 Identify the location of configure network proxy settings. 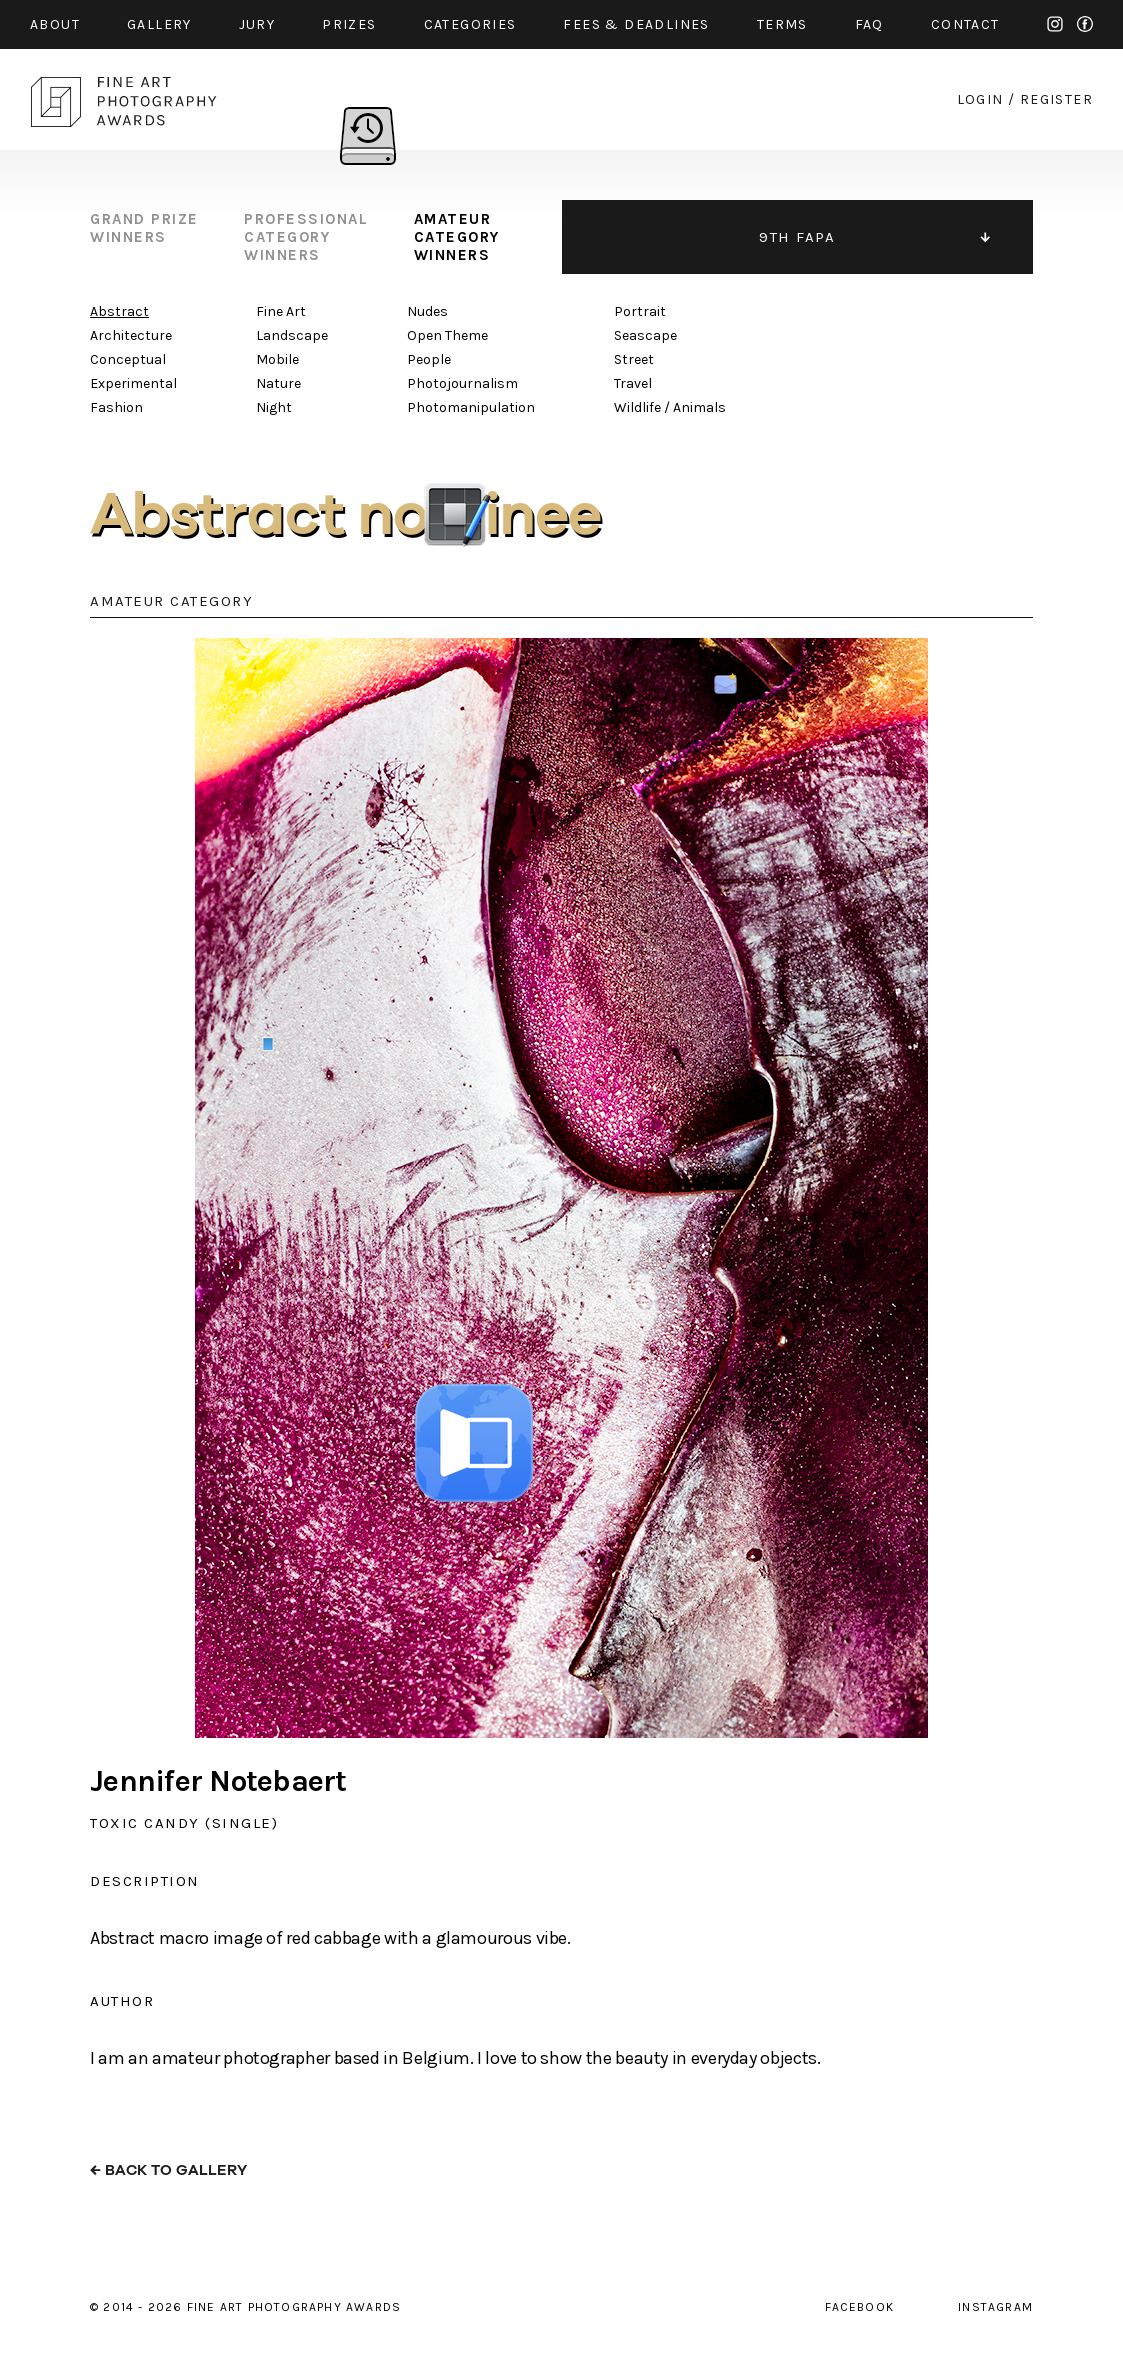
(474, 1445).